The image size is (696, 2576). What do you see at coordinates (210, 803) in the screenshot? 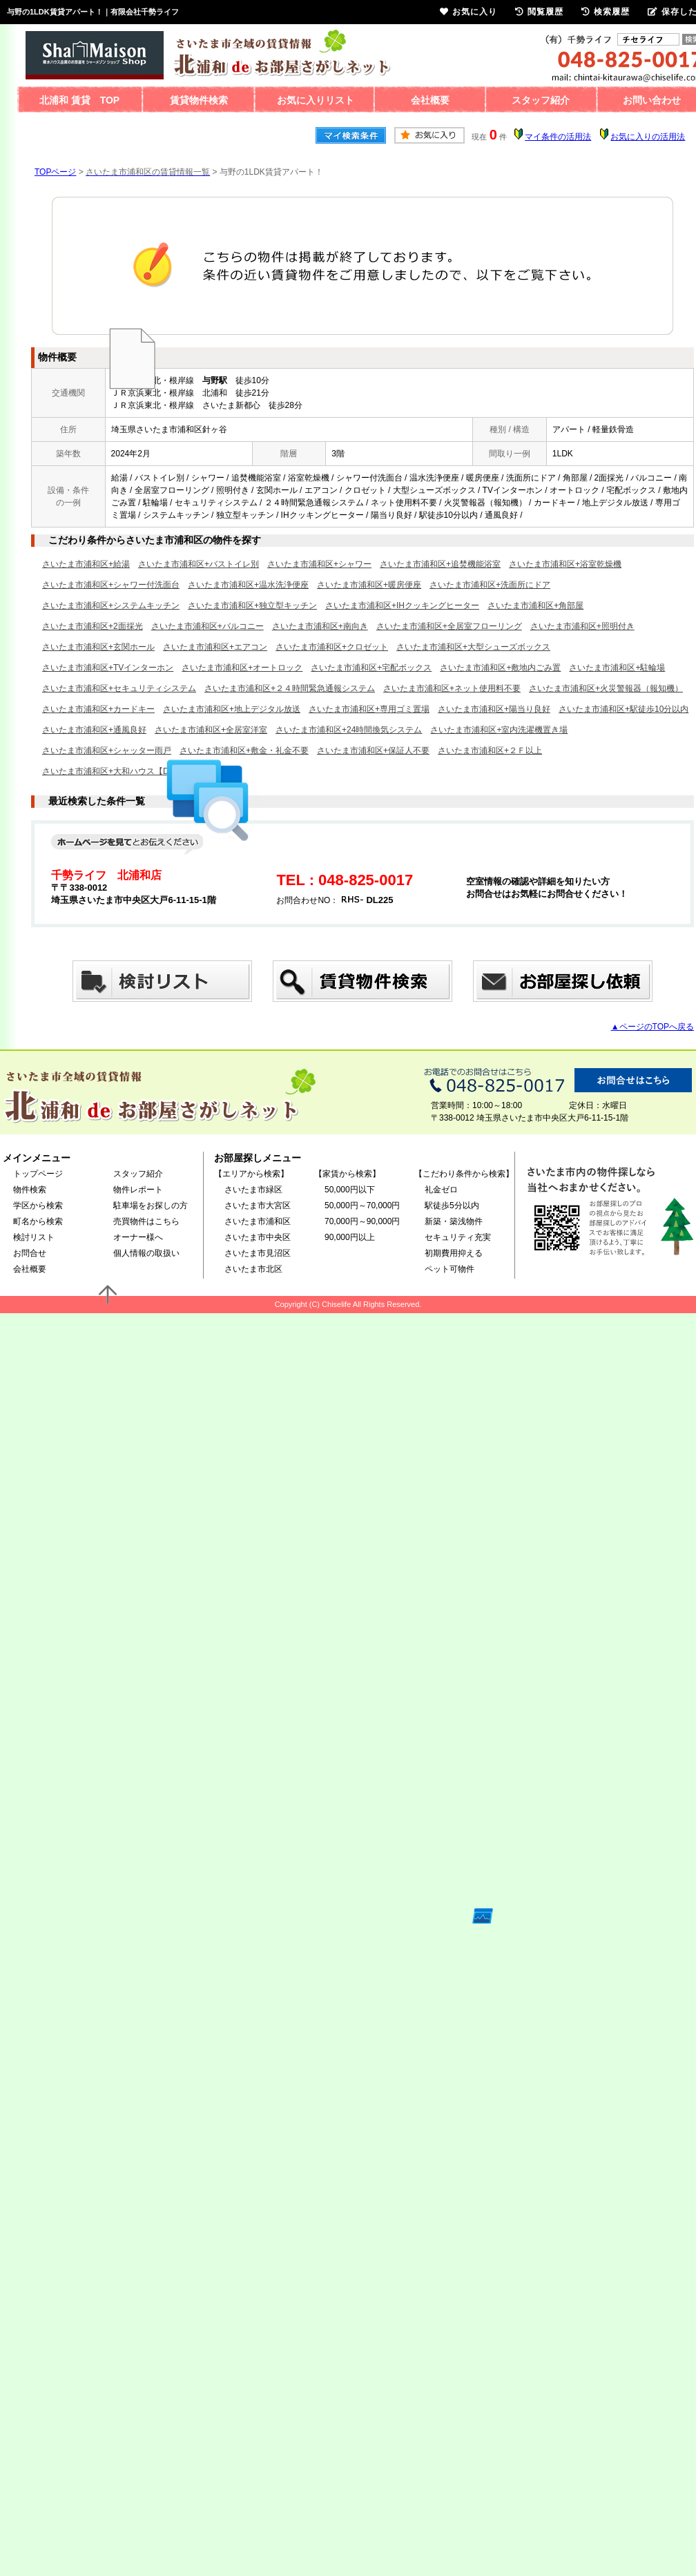
I see `open packet viewer application` at bounding box center [210, 803].